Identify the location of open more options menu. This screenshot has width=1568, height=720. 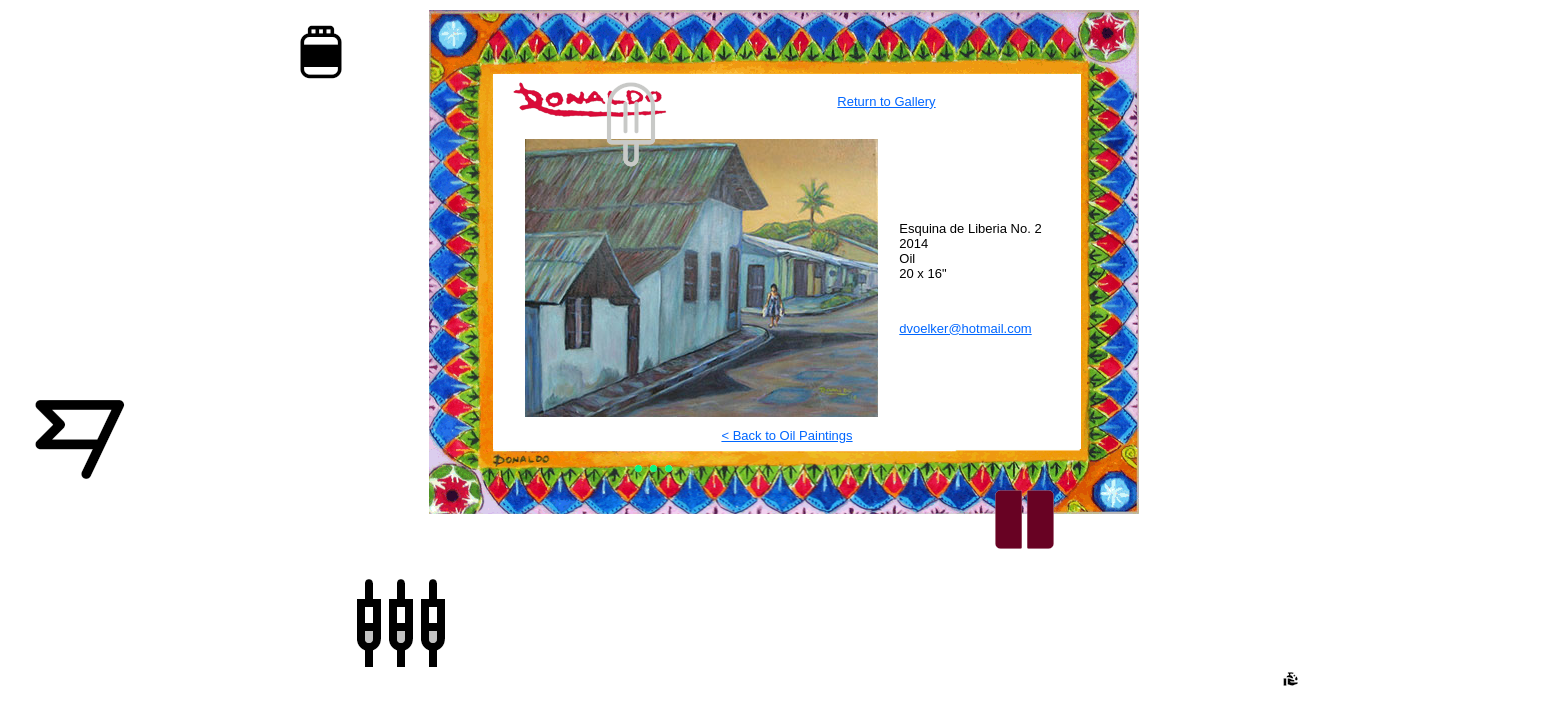
(653, 468).